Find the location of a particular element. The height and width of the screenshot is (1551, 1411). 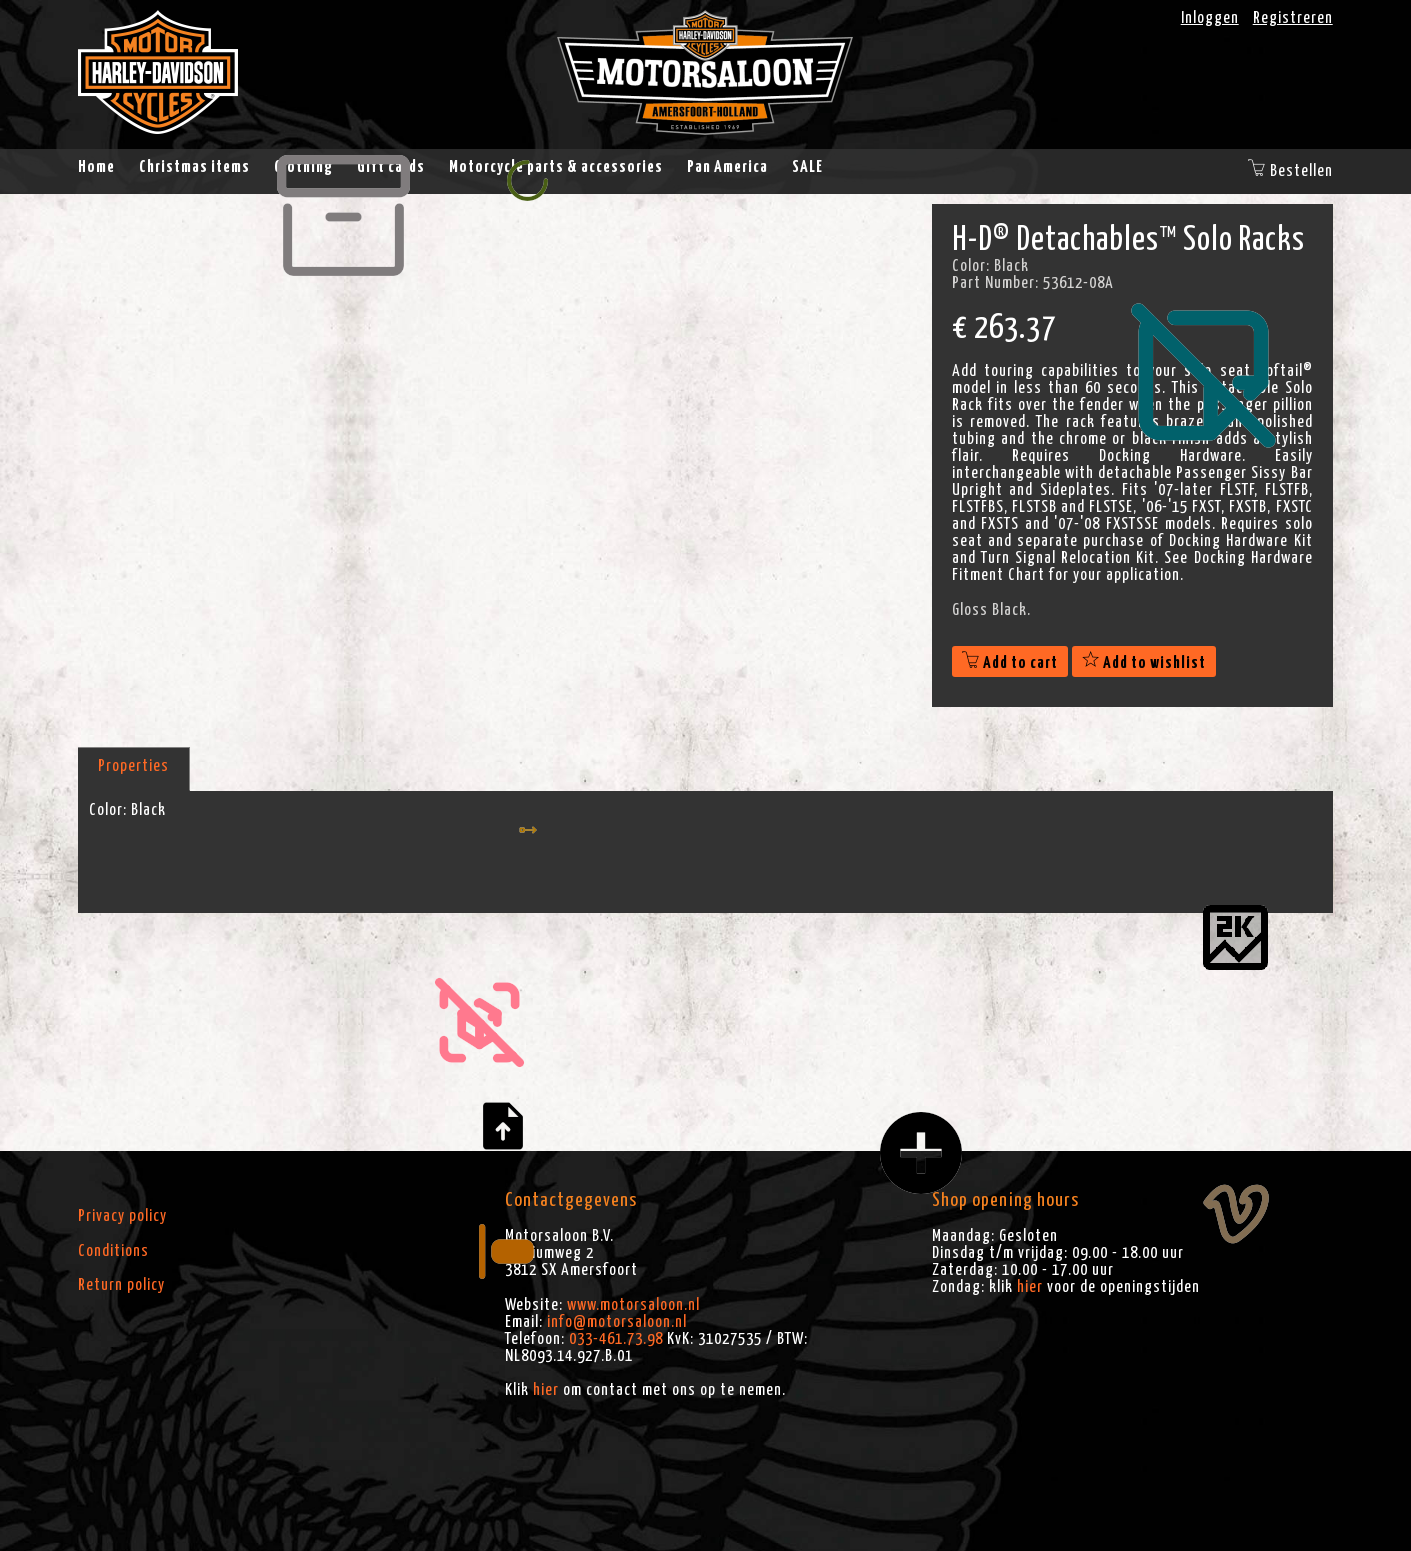

view score or rating statistics is located at coordinates (1235, 937).